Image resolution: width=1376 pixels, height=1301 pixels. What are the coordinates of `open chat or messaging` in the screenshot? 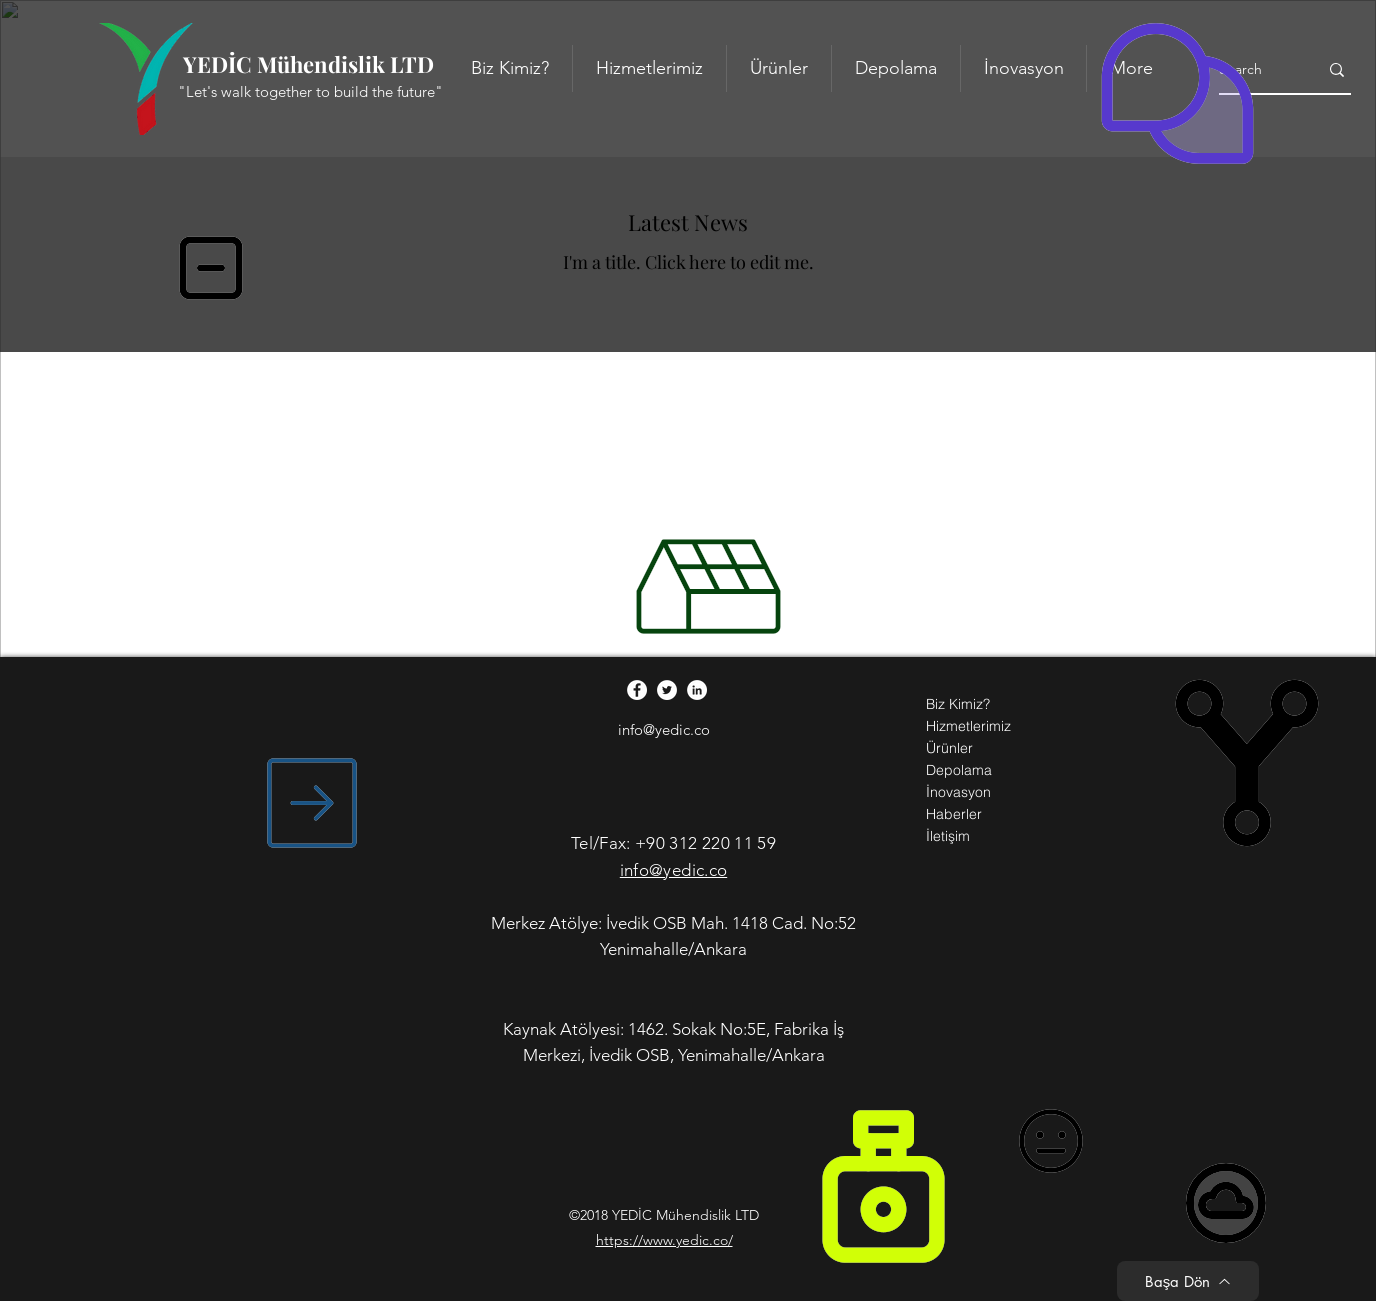 It's located at (1177, 93).